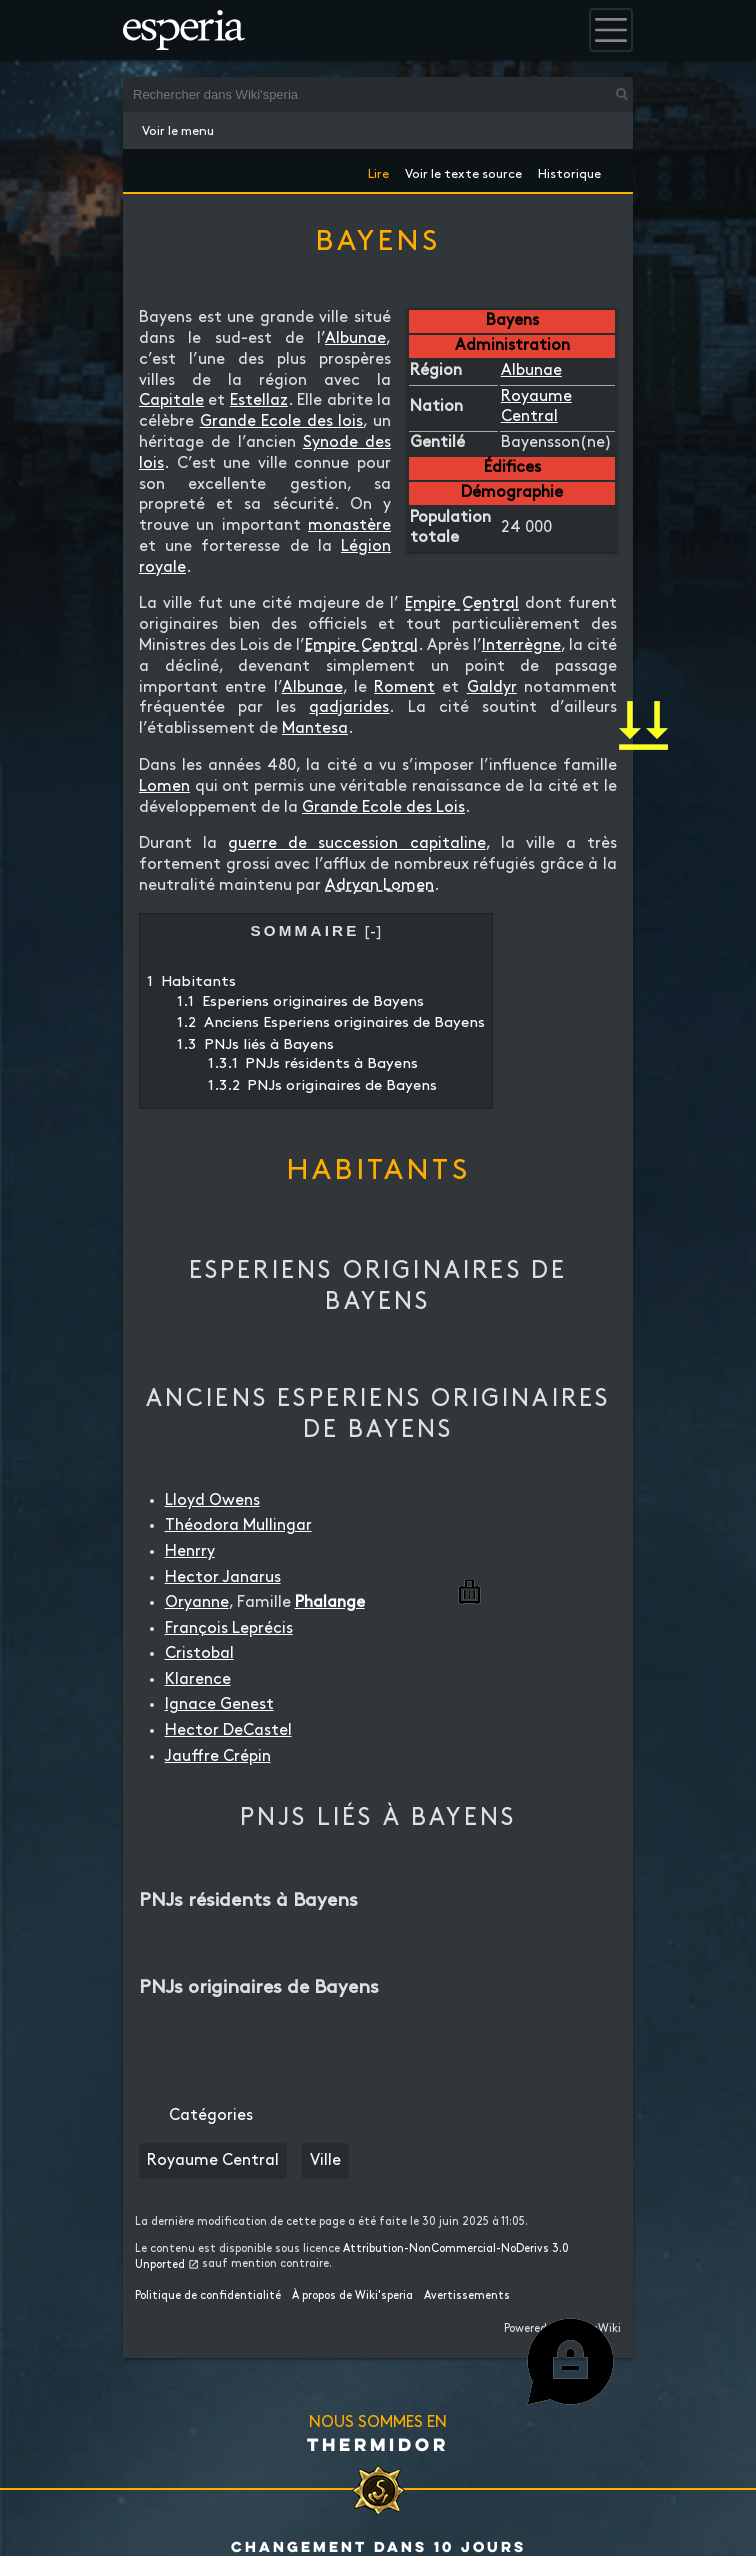 This screenshot has height=2556, width=756. I want to click on start a private or encrypted conversation, so click(570, 2361).